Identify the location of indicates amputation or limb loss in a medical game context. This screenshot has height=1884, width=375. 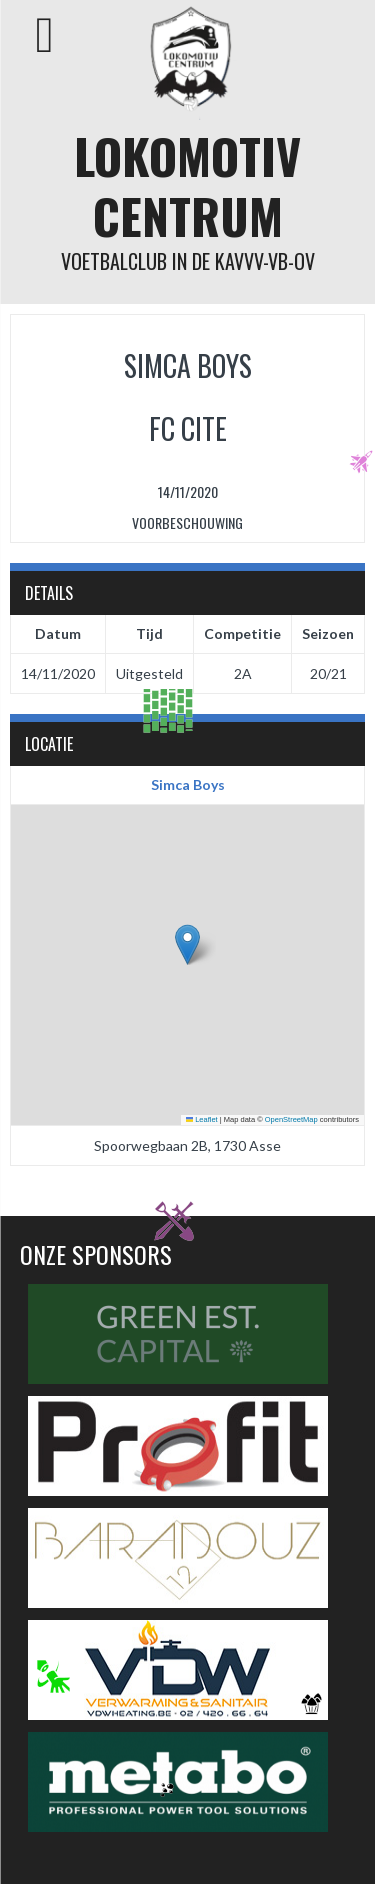
(53, 1676).